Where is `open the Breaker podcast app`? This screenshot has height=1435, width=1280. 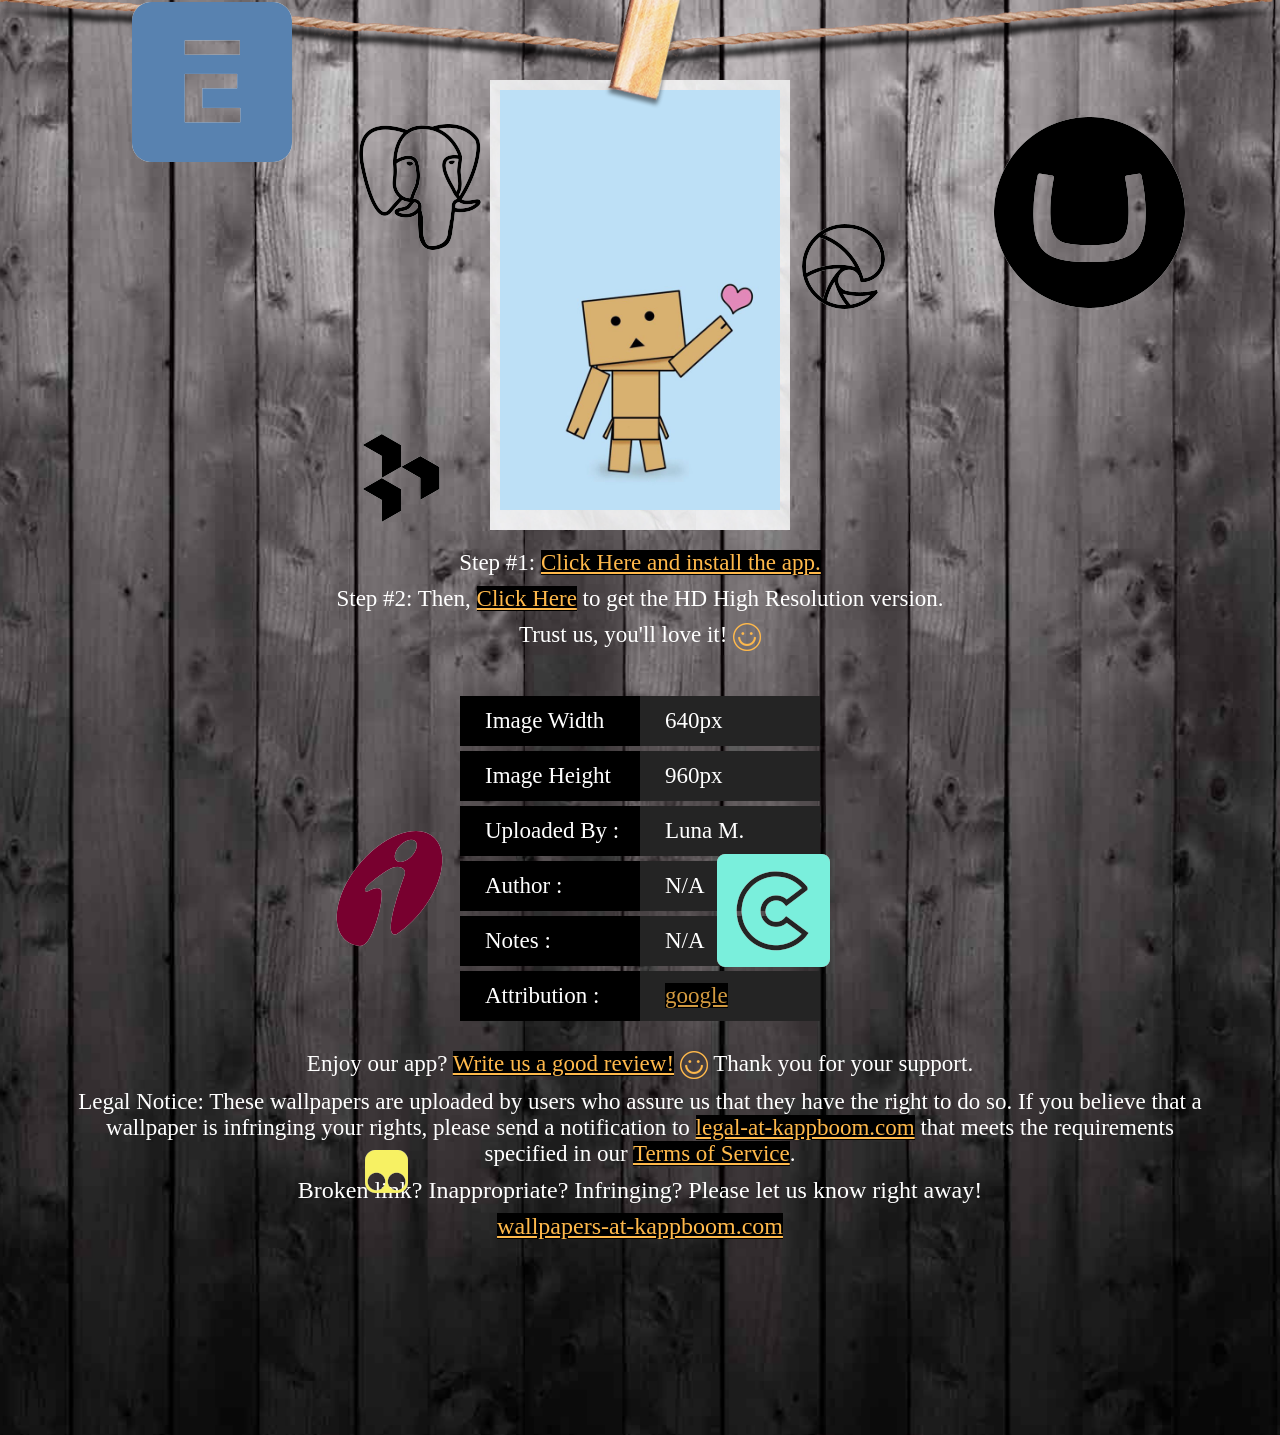
open the Breaker podcast app is located at coordinates (843, 266).